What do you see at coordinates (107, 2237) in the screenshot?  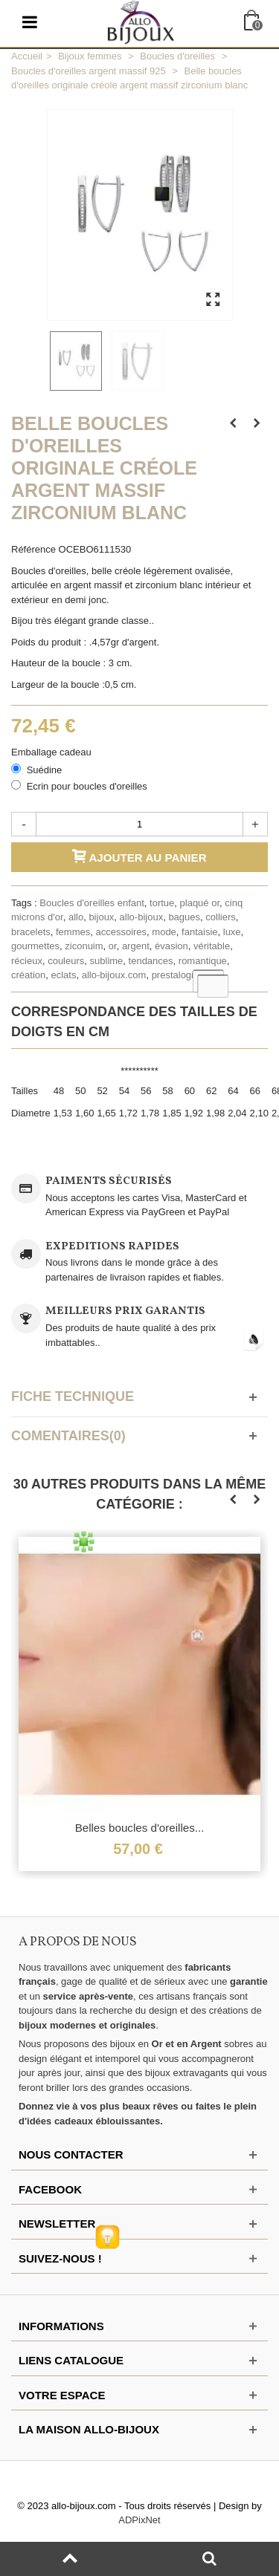 I see `open the Tips app for helpful hints and tutorials` at bounding box center [107, 2237].